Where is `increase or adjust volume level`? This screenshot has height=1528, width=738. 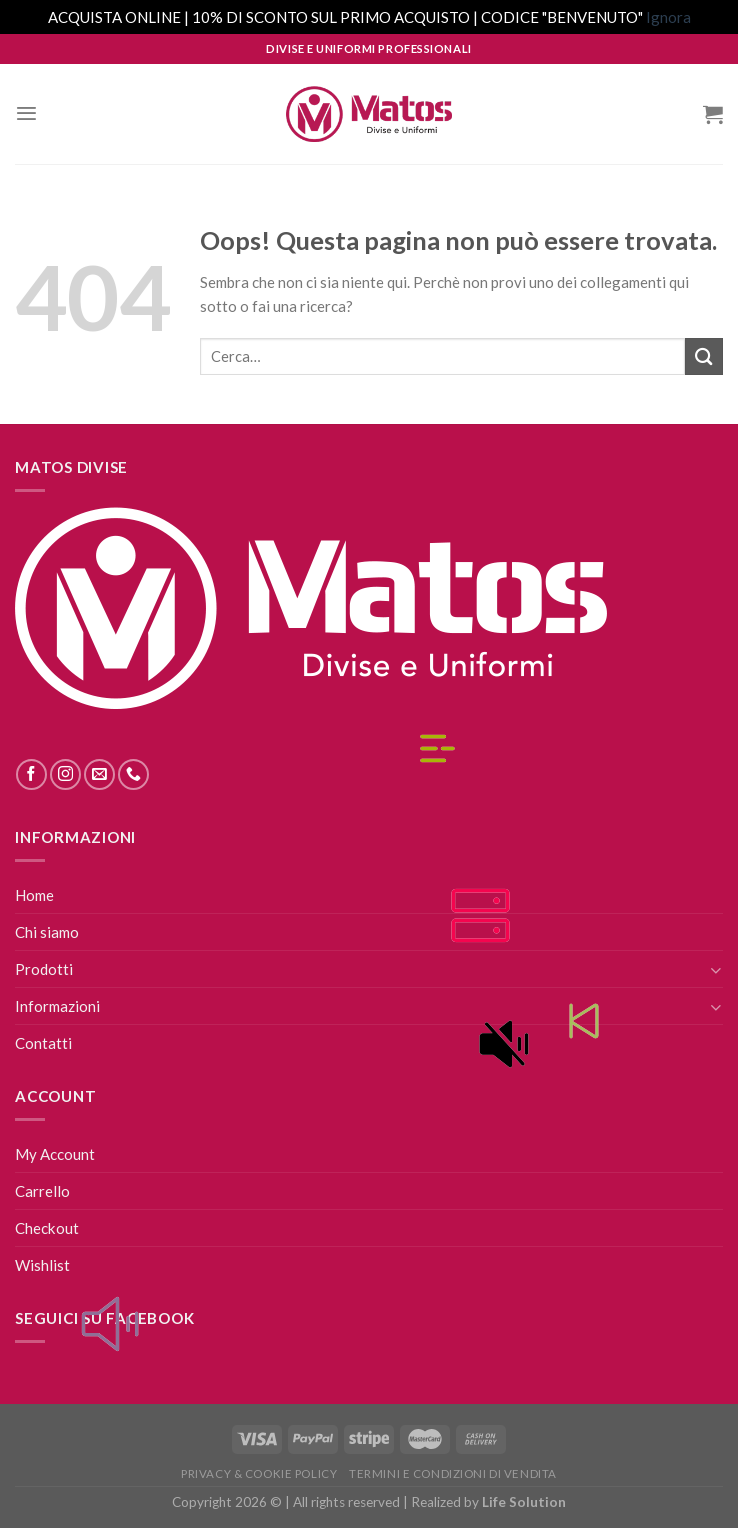 increase or adjust volume level is located at coordinates (109, 1324).